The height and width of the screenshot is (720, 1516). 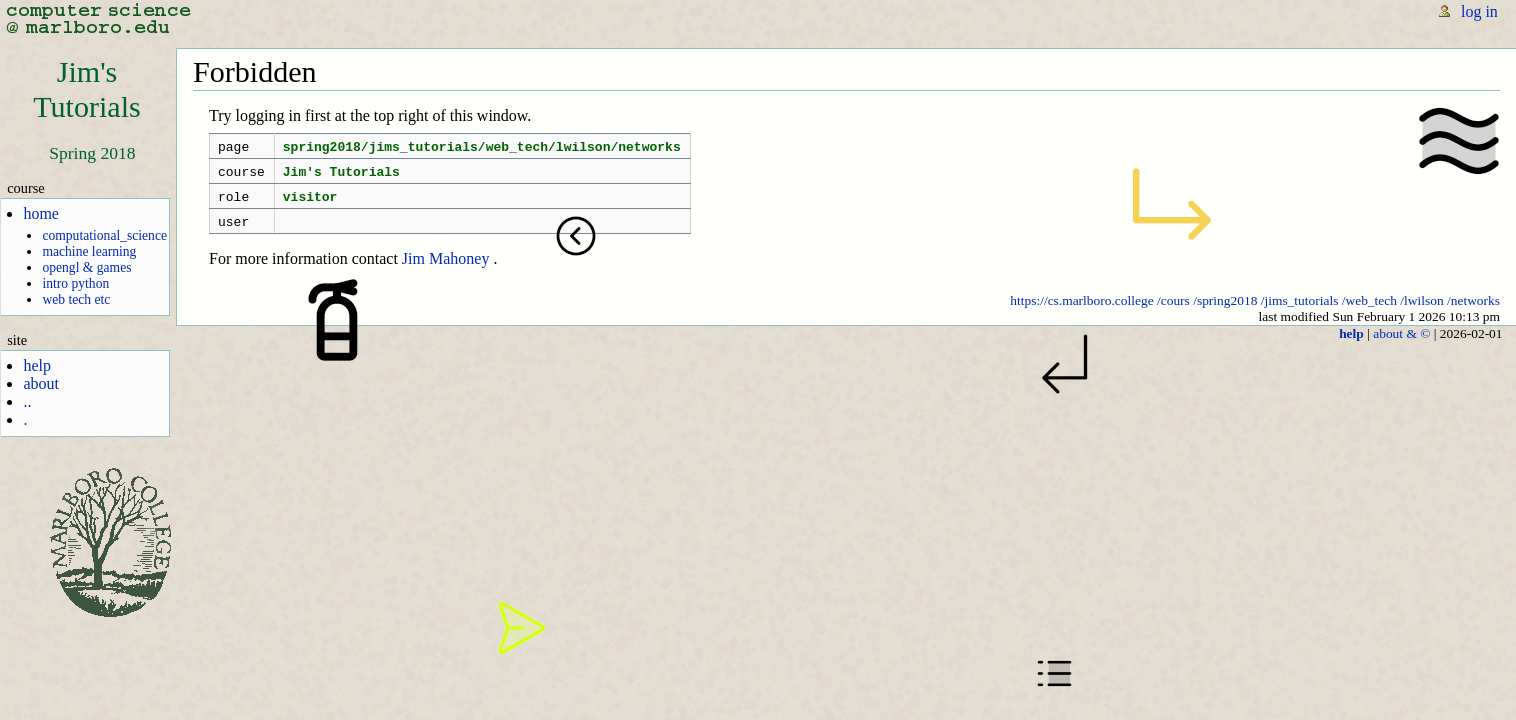 What do you see at coordinates (1054, 673) in the screenshot?
I see `view items in a list format` at bounding box center [1054, 673].